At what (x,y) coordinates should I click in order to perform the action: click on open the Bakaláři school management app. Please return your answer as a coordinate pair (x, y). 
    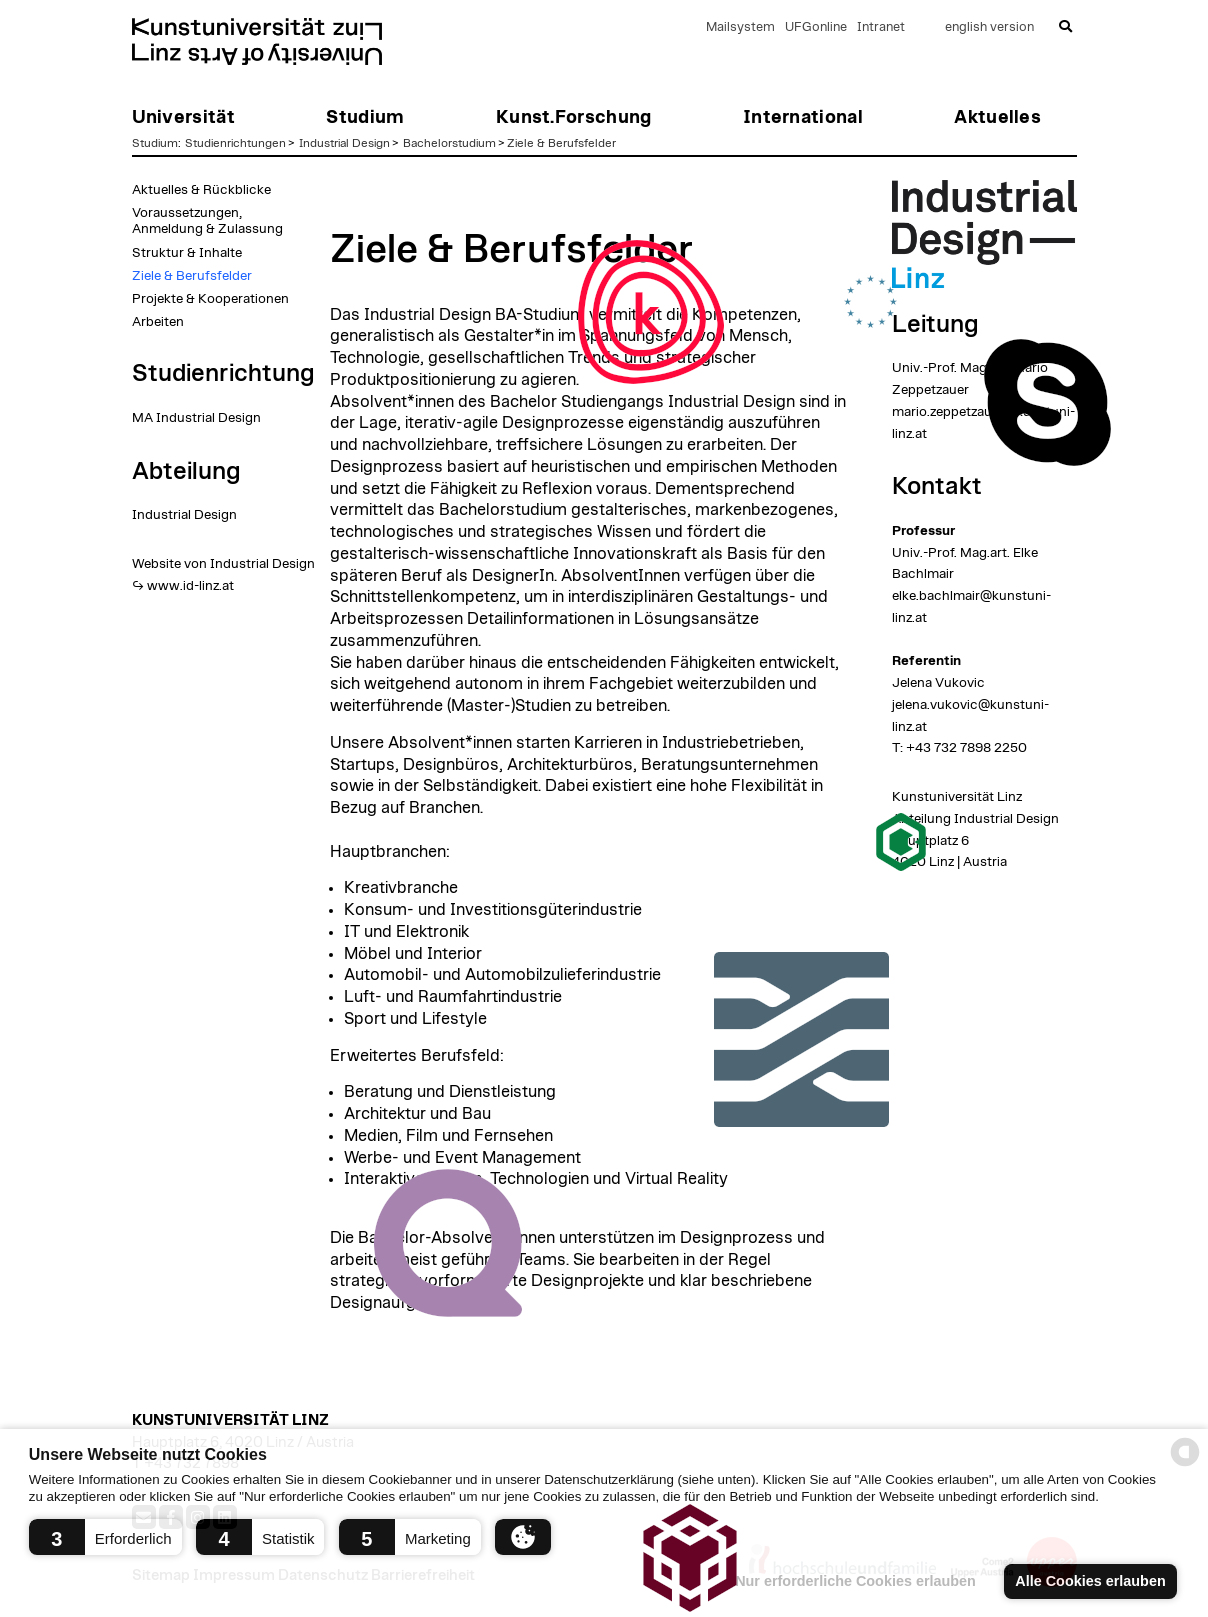
    Looking at the image, I should click on (901, 842).